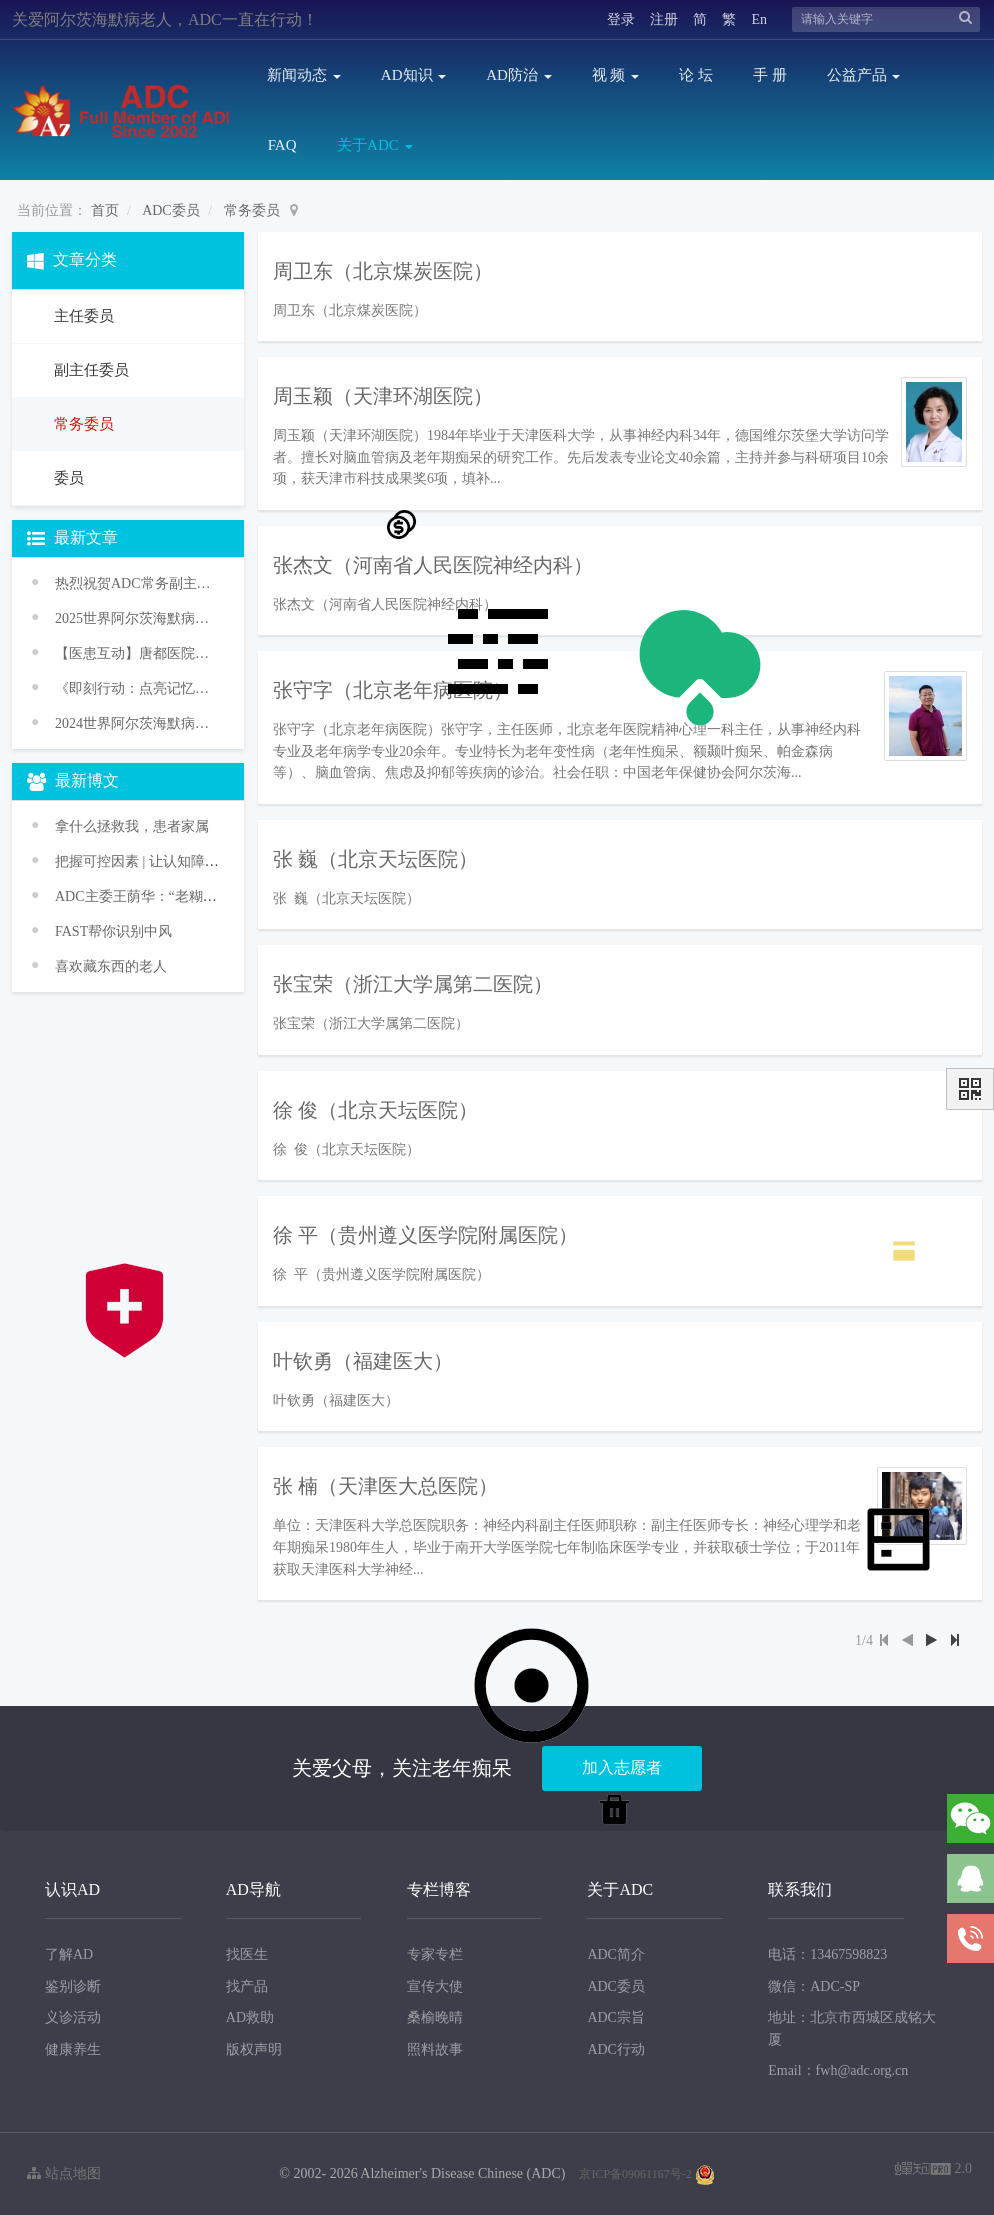 Image resolution: width=994 pixels, height=2215 pixels. I want to click on indicates misty or foggy weather conditions, so click(498, 649).